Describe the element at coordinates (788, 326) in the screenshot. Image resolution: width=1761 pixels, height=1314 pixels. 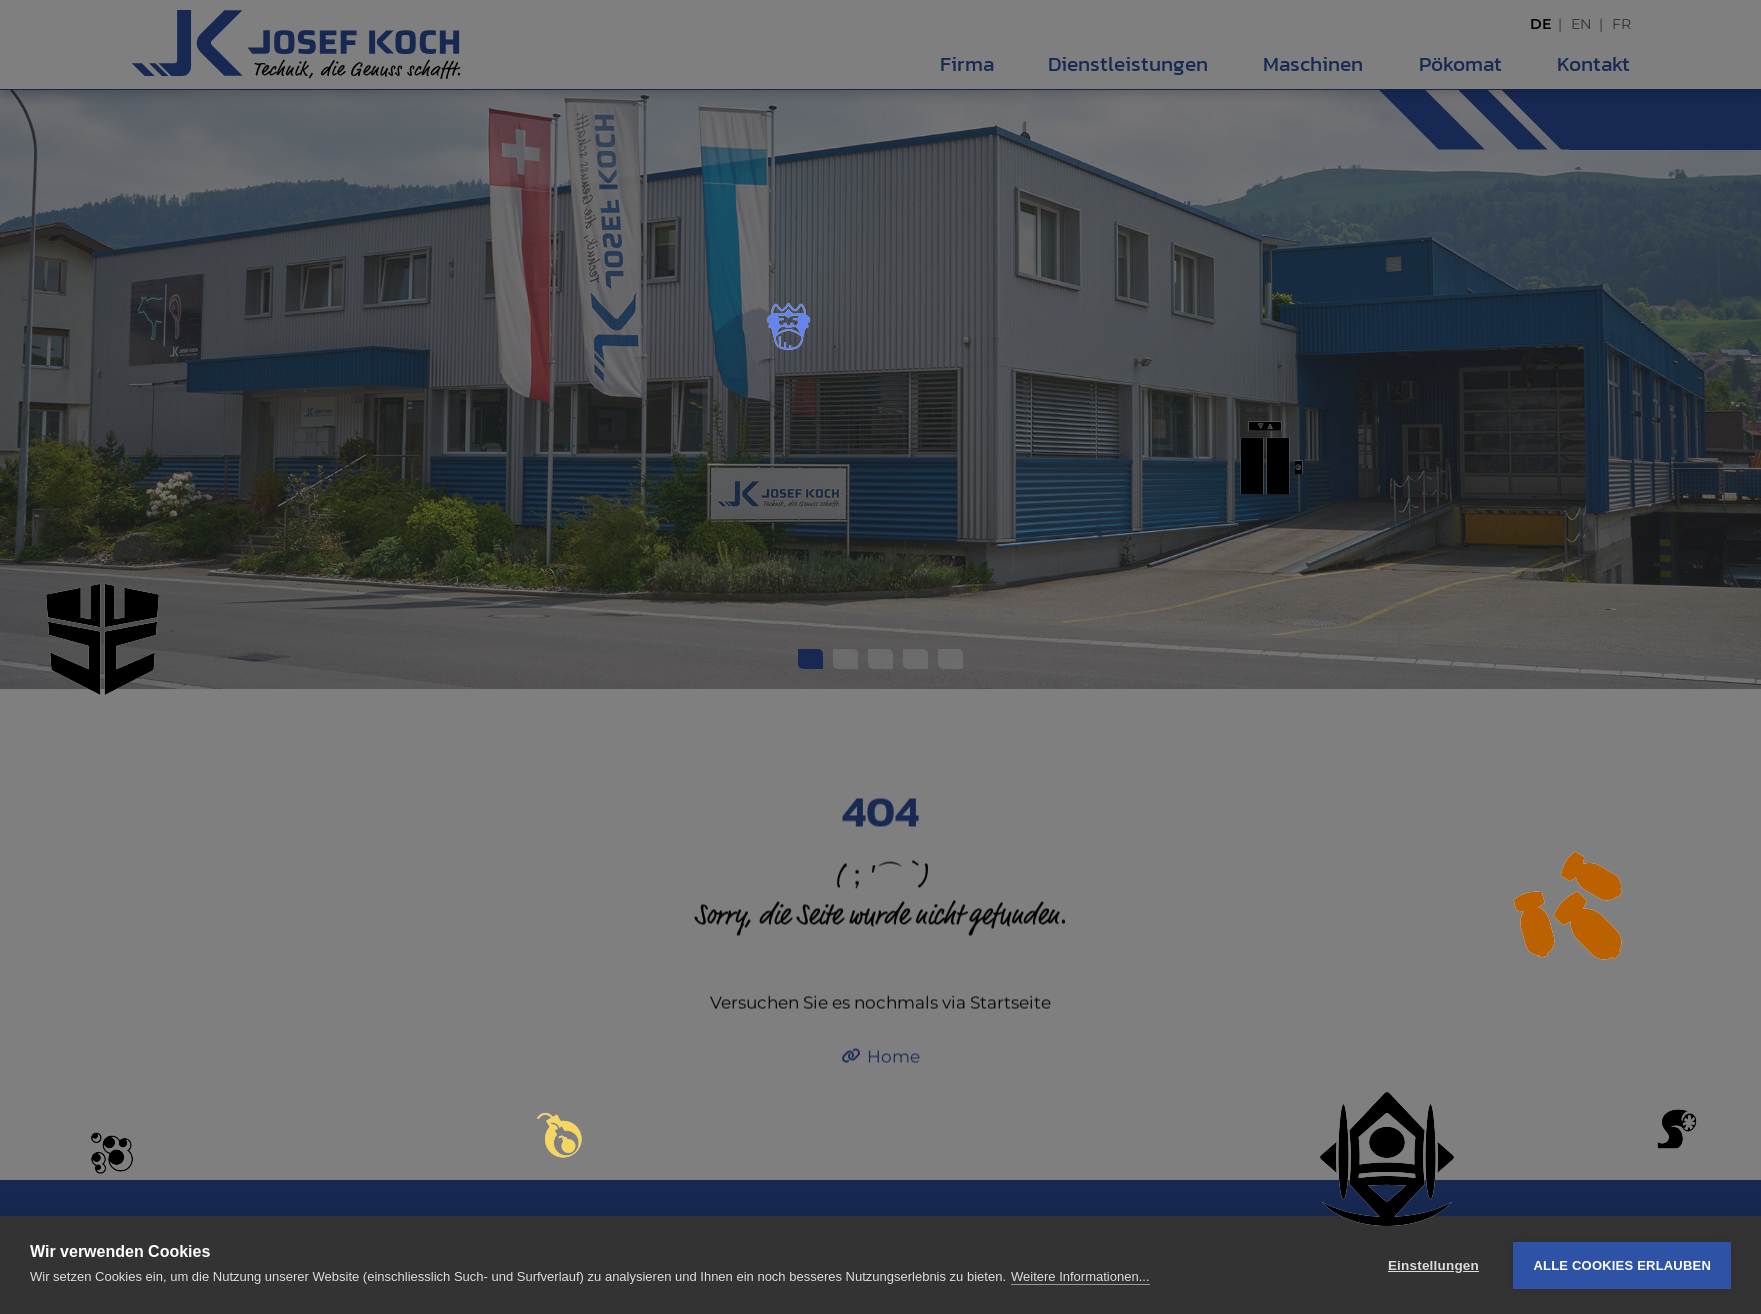
I see `select the old king character or unit` at that location.